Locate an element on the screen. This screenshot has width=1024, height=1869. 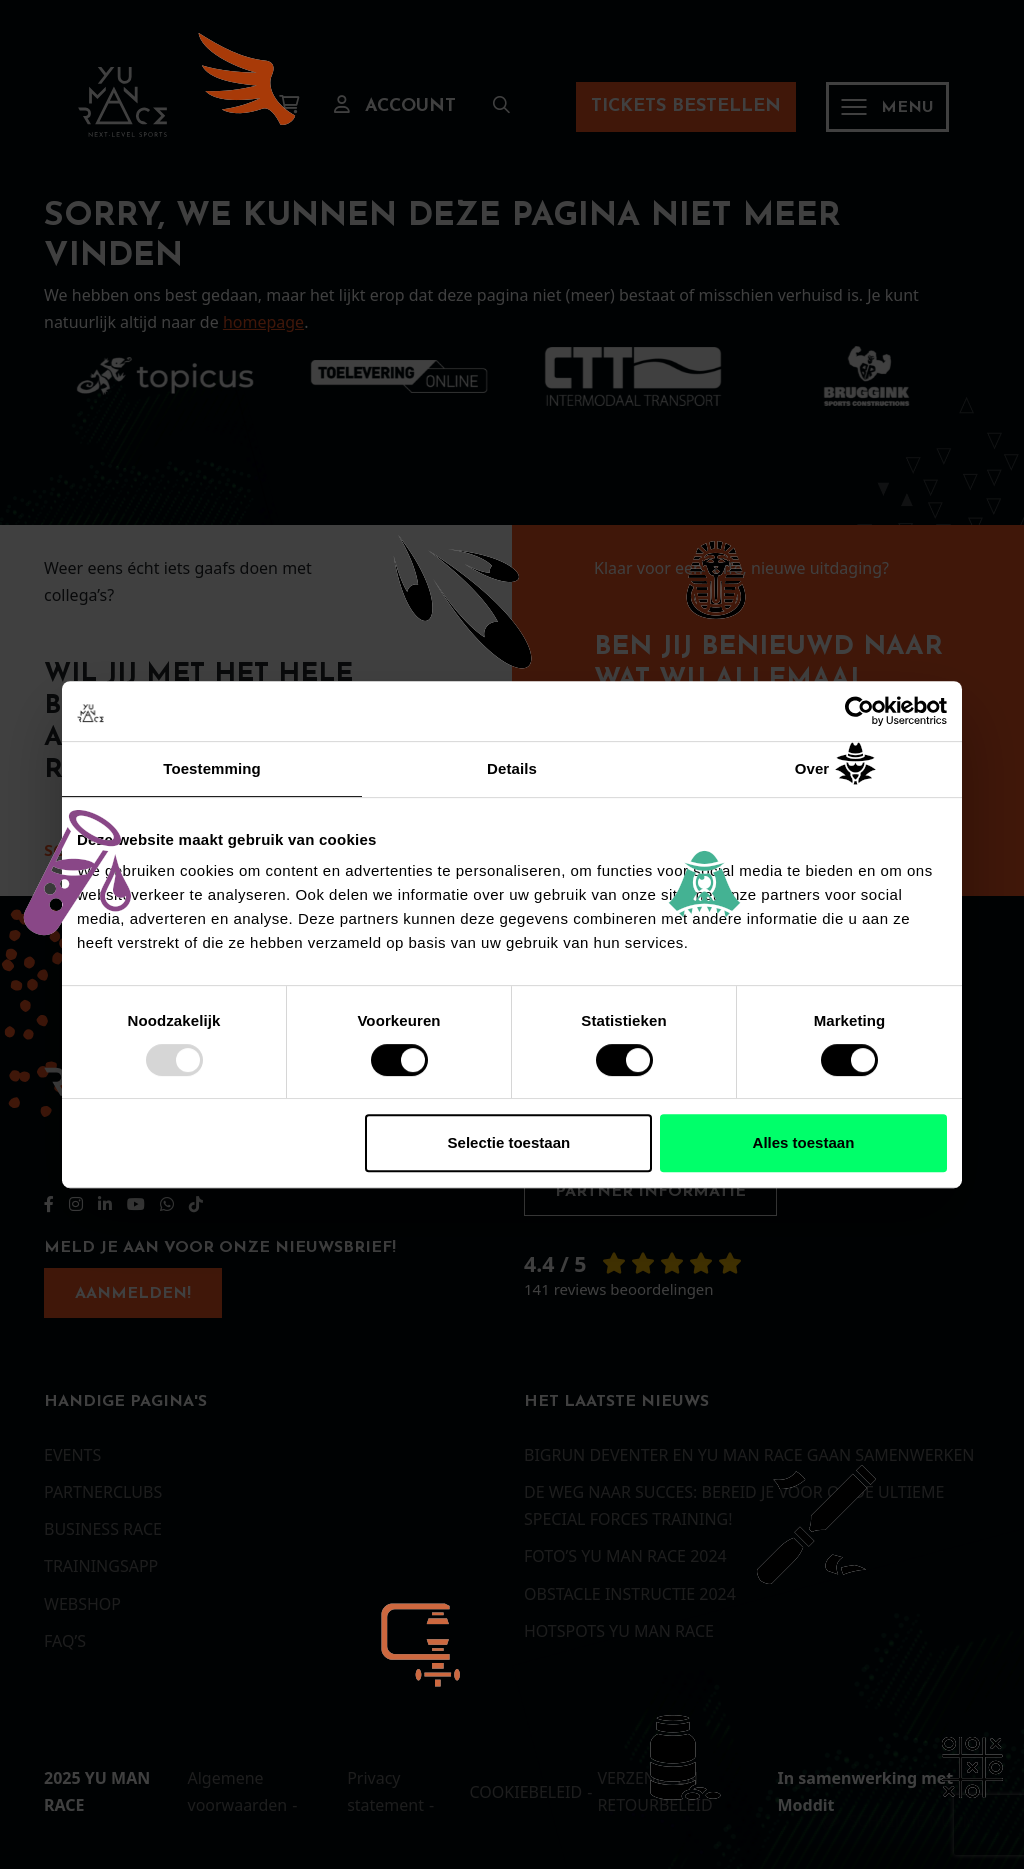
activate quick attack or strike ability is located at coordinates (462, 601).